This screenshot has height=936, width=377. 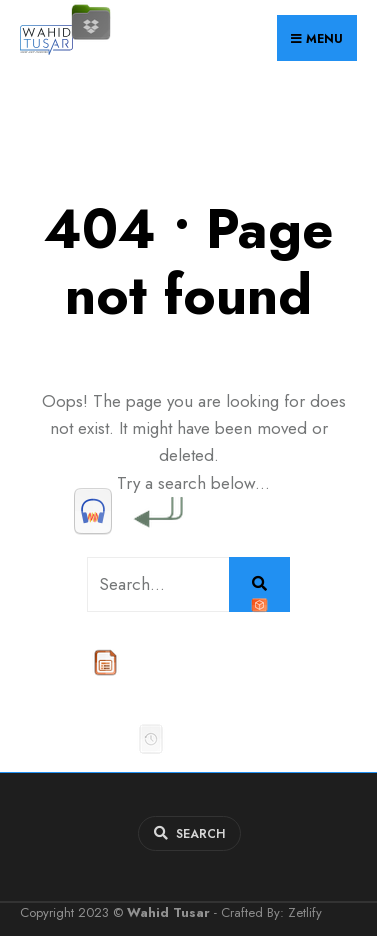 What do you see at coordinates (151, 739) in the screenshot?
I see `a deleted or trashed file` at bounding box center [151, 739].